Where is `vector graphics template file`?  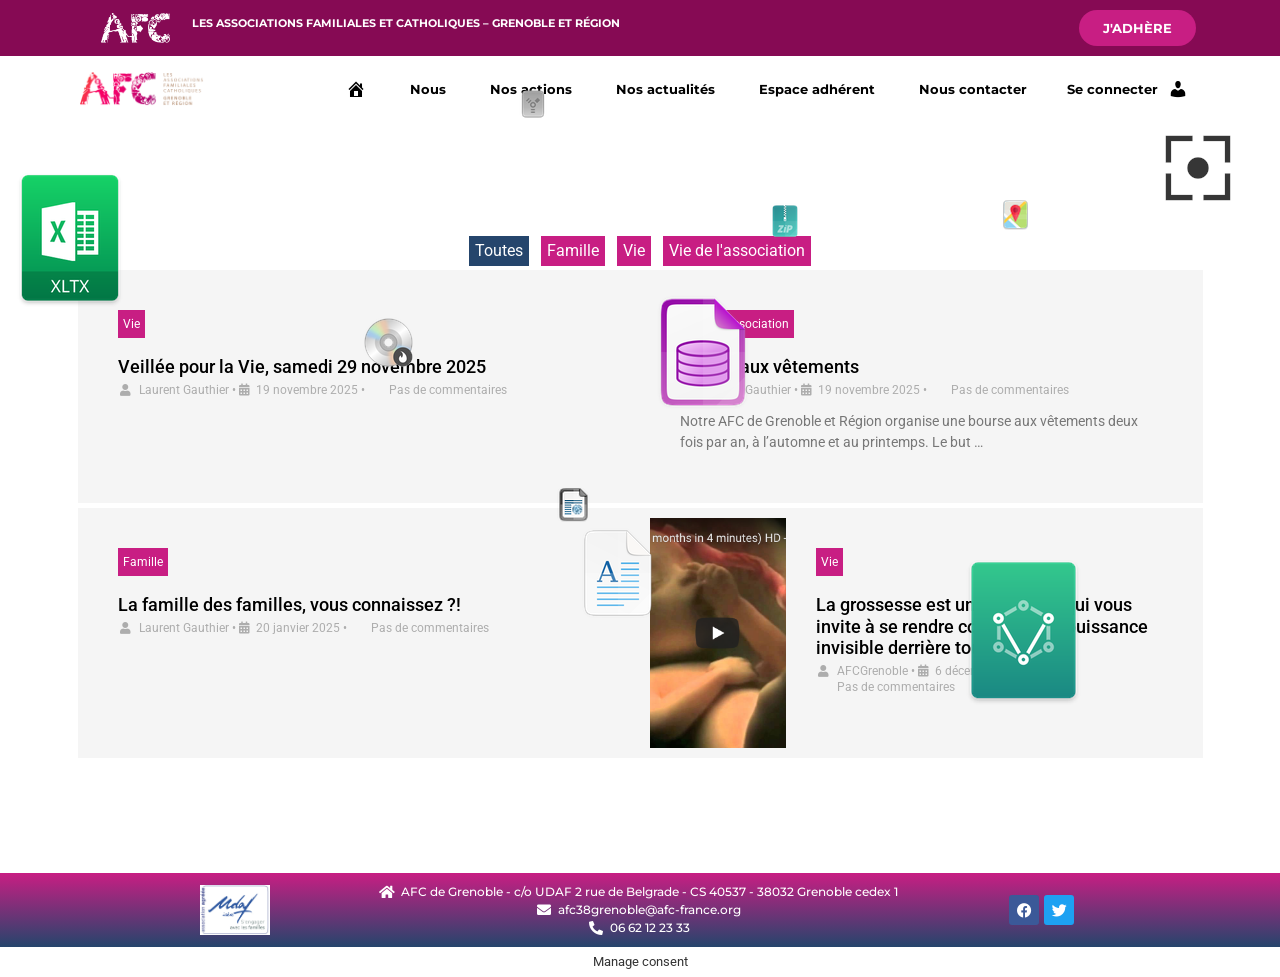
vector graphics template file is located at coordinates (1023, 632).